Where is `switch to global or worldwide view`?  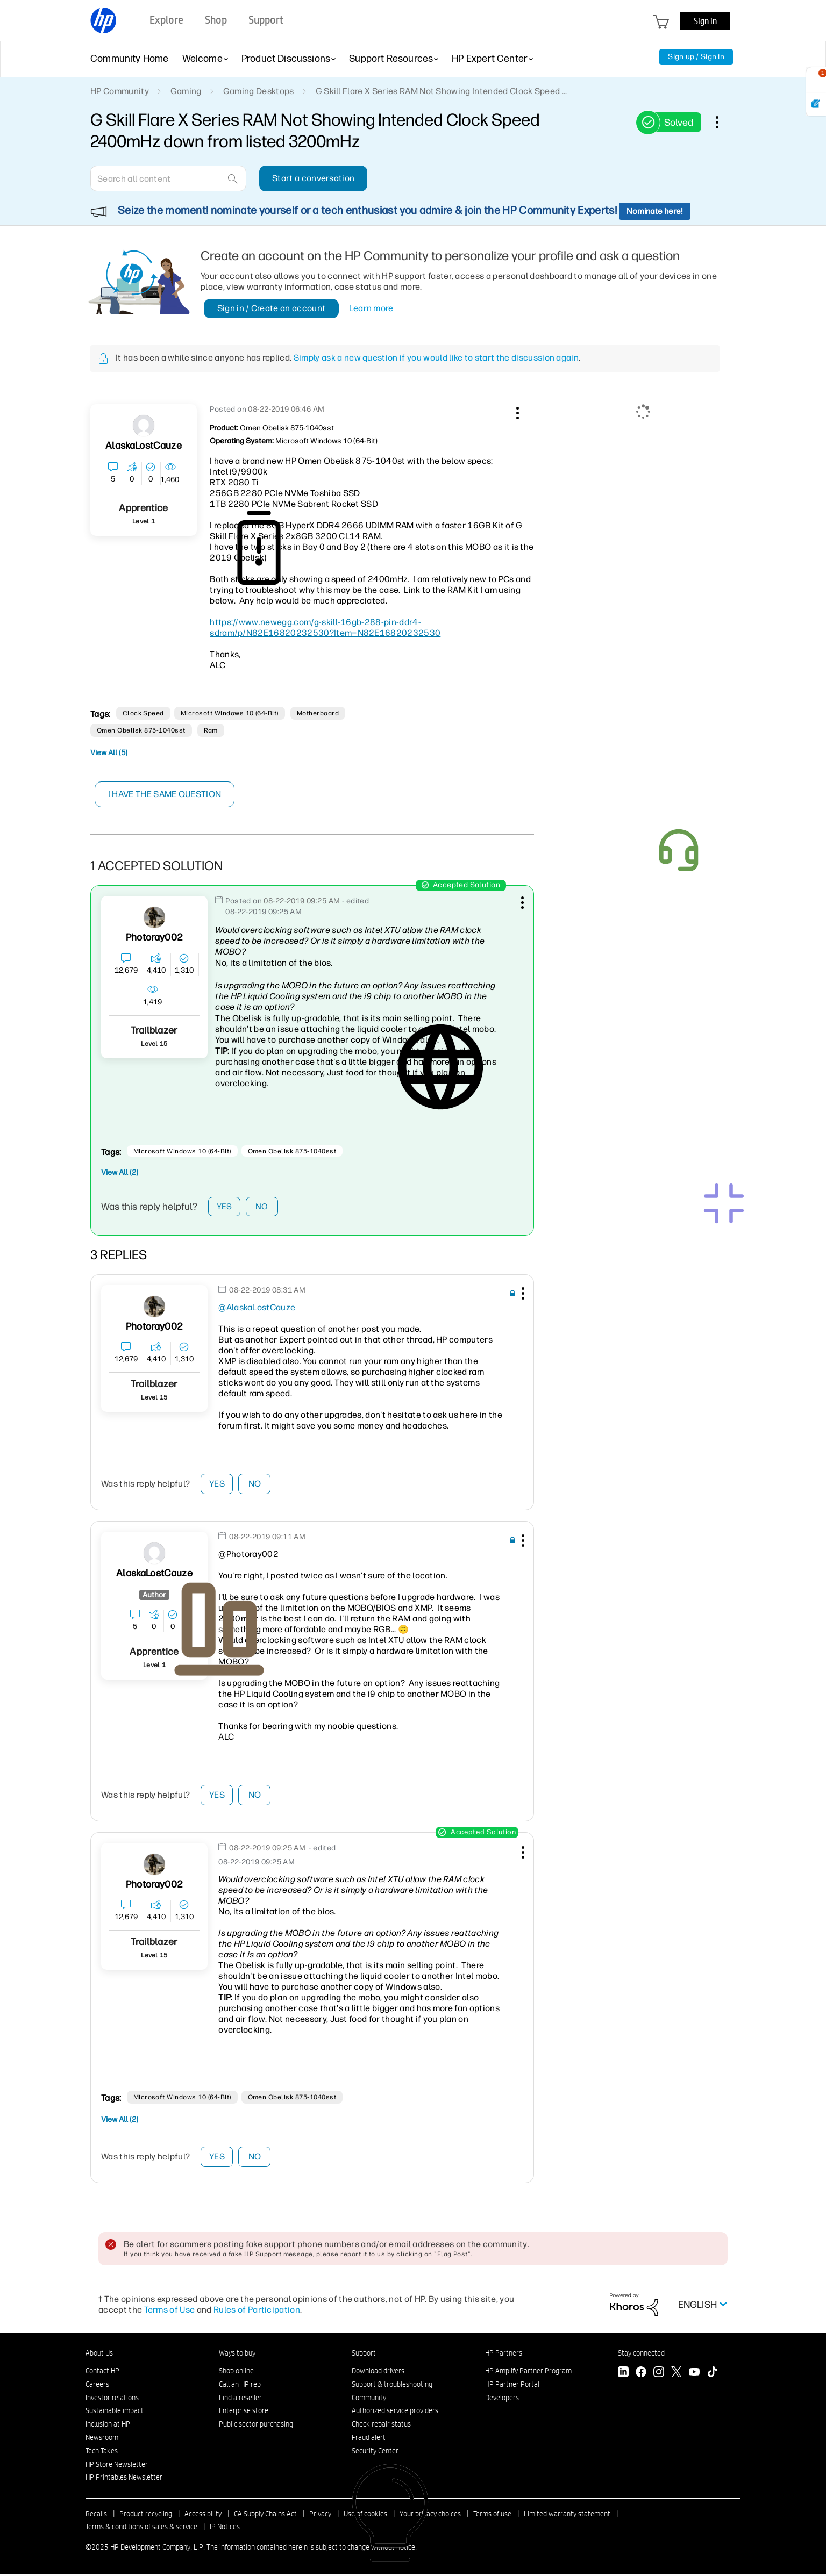
switch to global or worldwide view is located at coordinates (440, 1067).